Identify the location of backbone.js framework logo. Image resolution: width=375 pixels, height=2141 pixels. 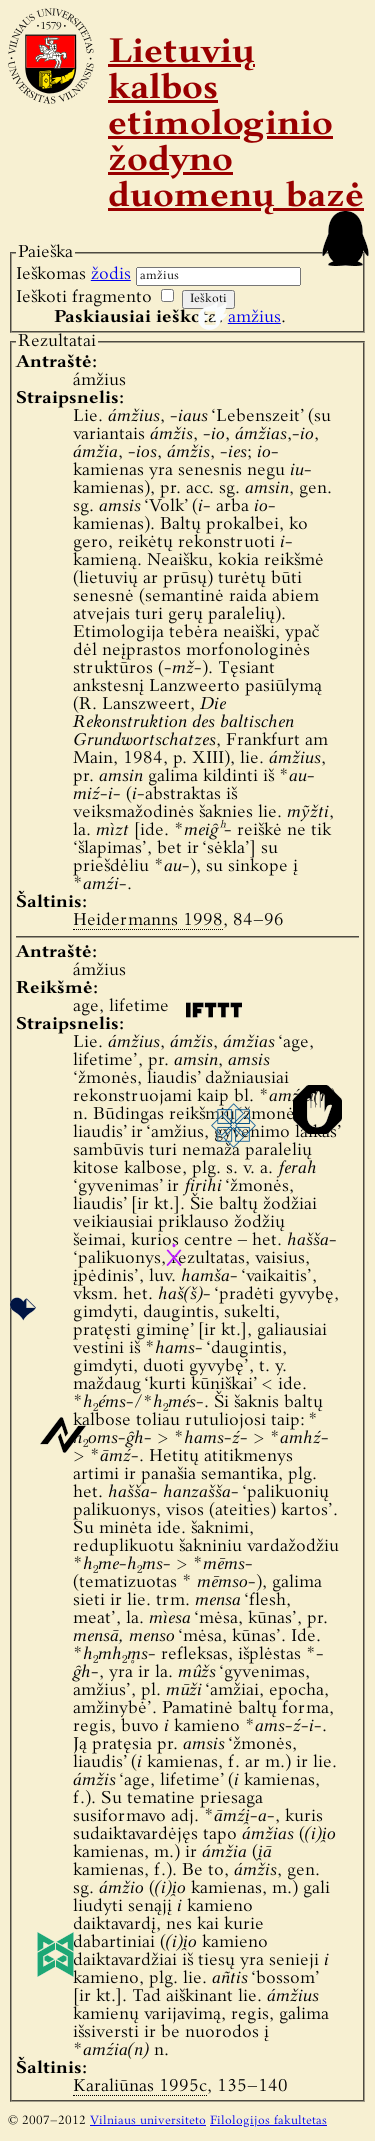
(55, 1954).